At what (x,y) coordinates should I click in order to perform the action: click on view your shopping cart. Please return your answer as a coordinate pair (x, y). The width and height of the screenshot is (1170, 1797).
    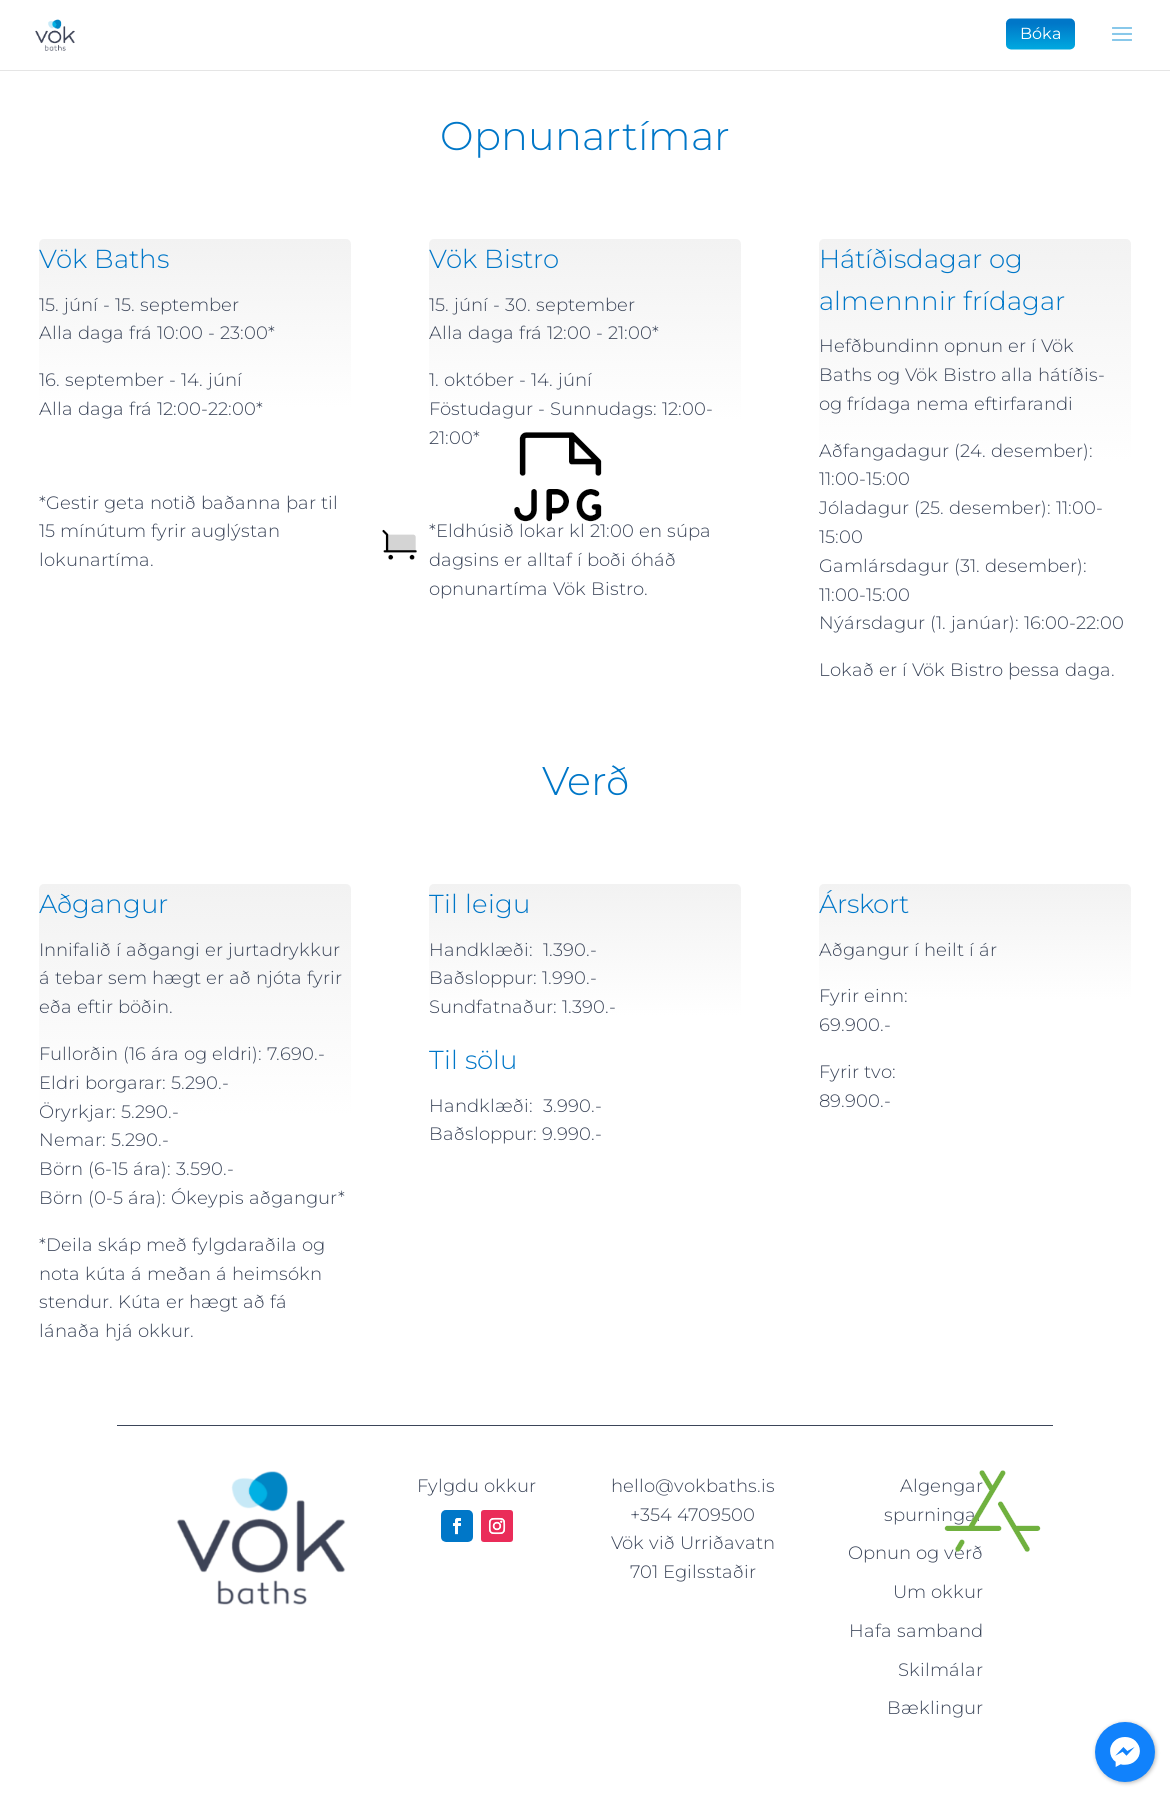
    Looking at the image, I should click on (399, 543).